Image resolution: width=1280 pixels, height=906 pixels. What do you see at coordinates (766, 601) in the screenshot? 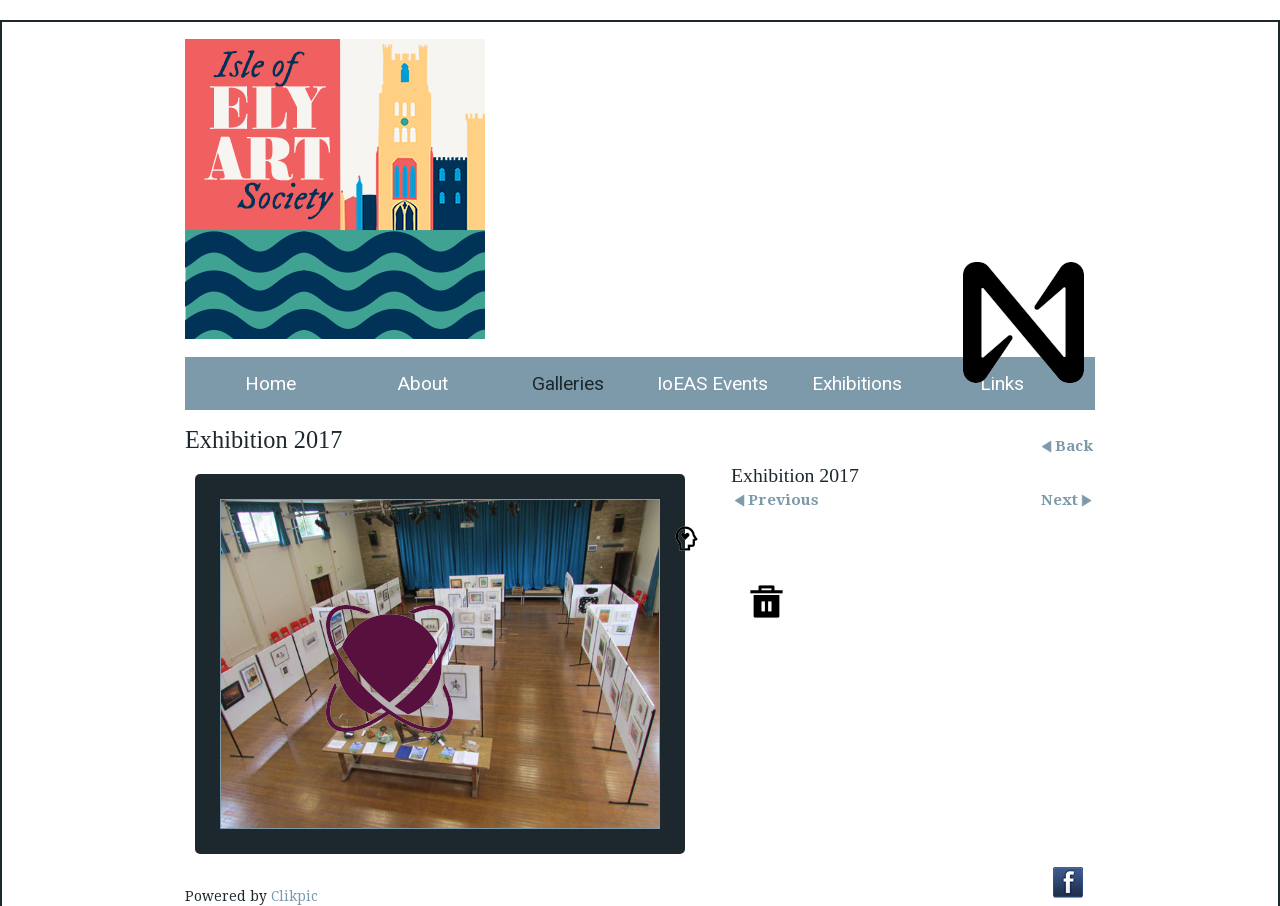
I see `delete selected item` at bounding box center [766, 601].